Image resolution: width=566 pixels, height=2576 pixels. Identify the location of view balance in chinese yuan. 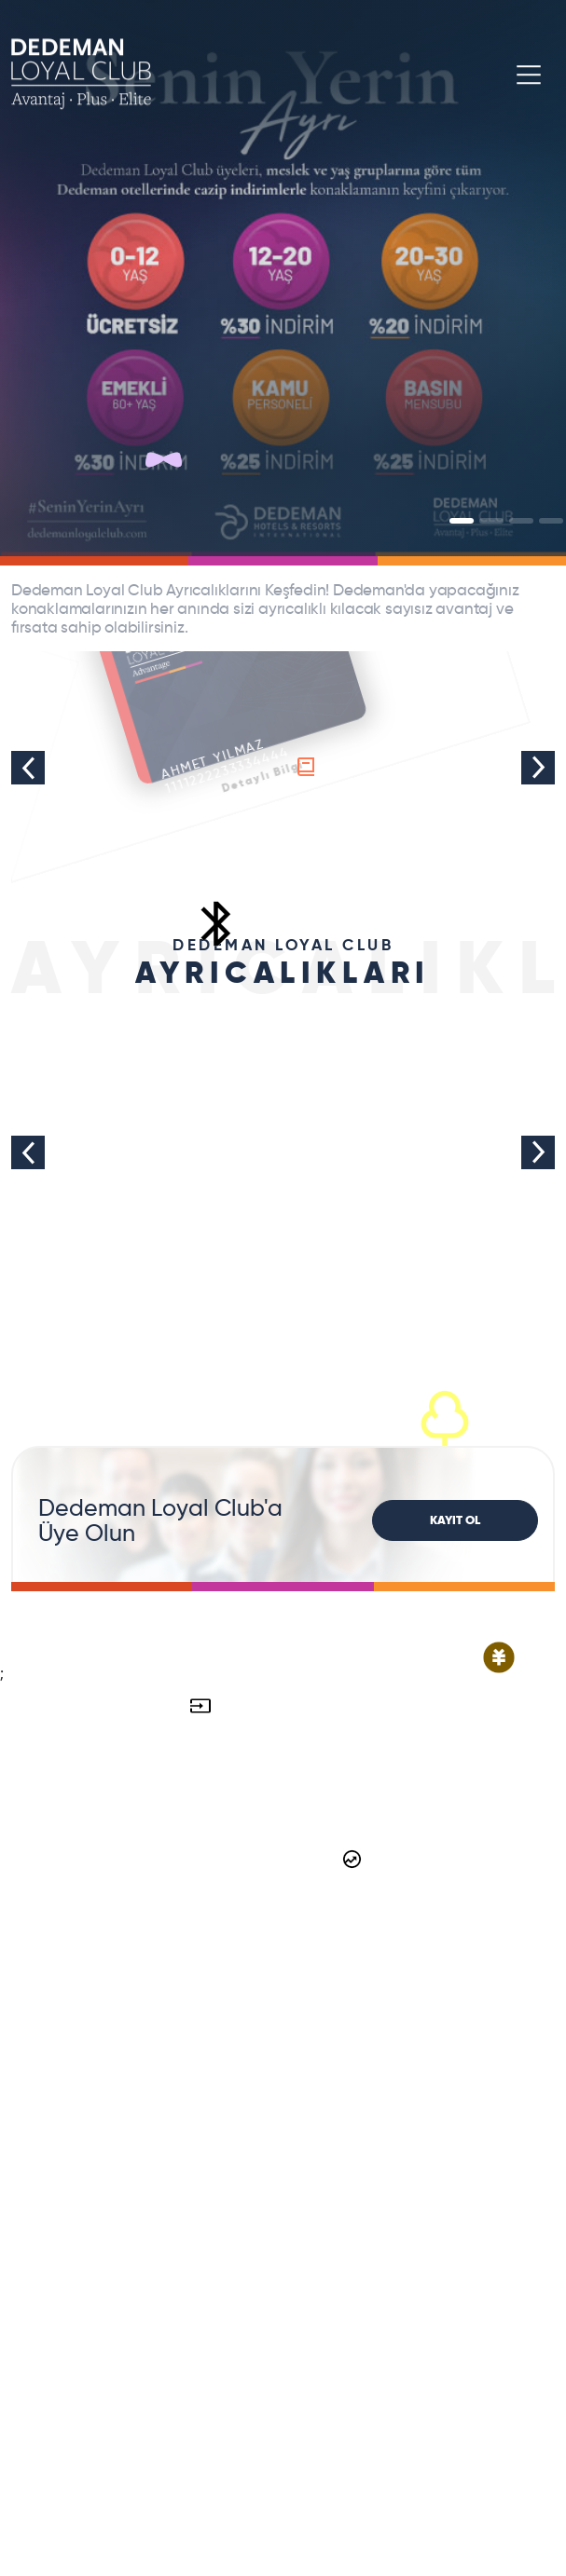
(499, 1657).